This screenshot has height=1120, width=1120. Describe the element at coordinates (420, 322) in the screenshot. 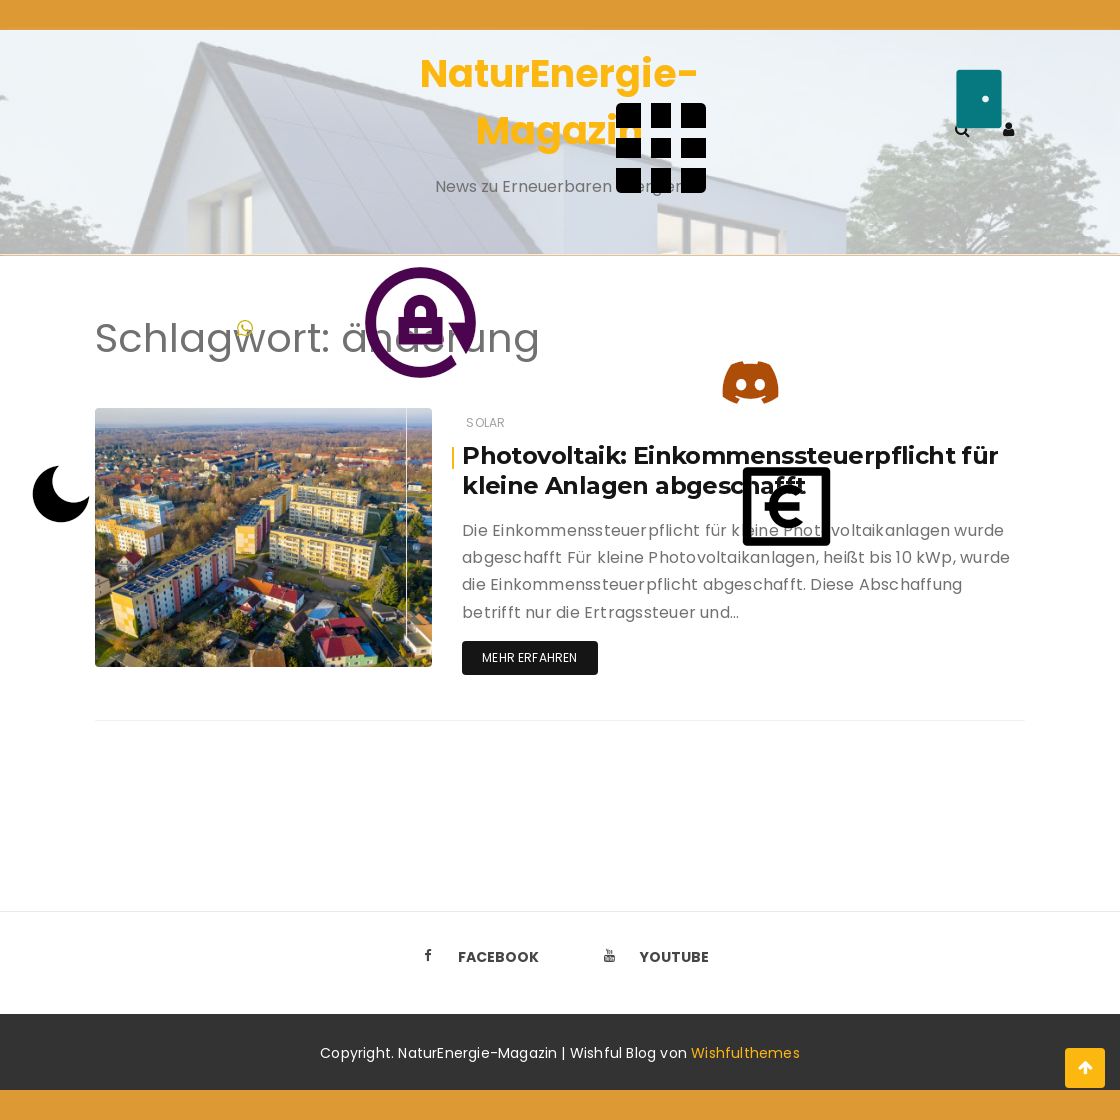

I see `screen rotation is locked` at that location.